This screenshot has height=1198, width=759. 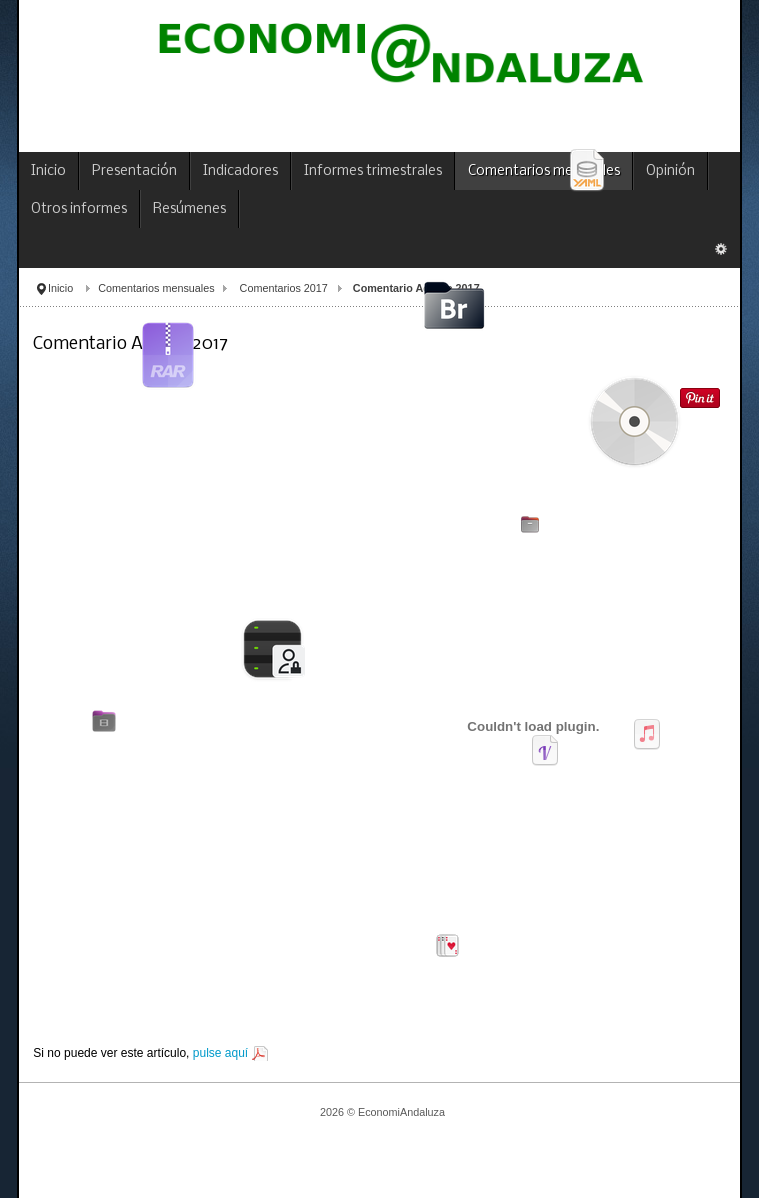 What do you see at coordinates (587, 170) in the screenshot?
I see `a yaml configuration file` at bounding box center [587, 170].